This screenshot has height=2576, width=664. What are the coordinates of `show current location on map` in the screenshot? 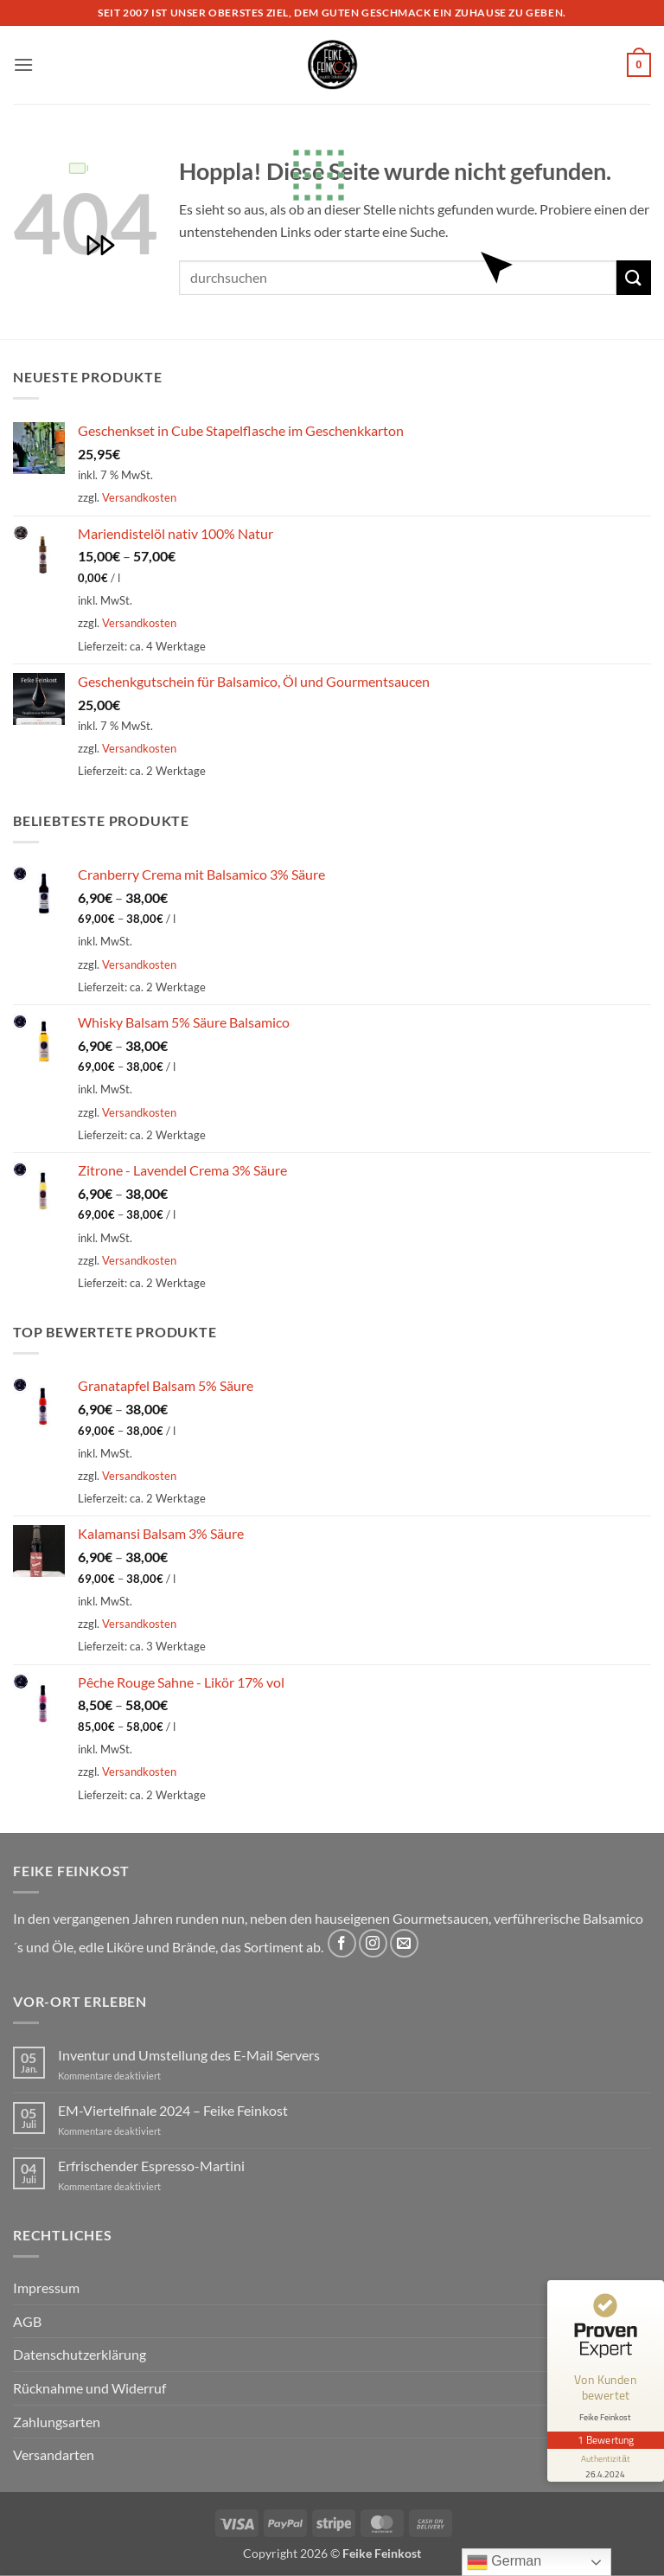 It's located at (496, 267).